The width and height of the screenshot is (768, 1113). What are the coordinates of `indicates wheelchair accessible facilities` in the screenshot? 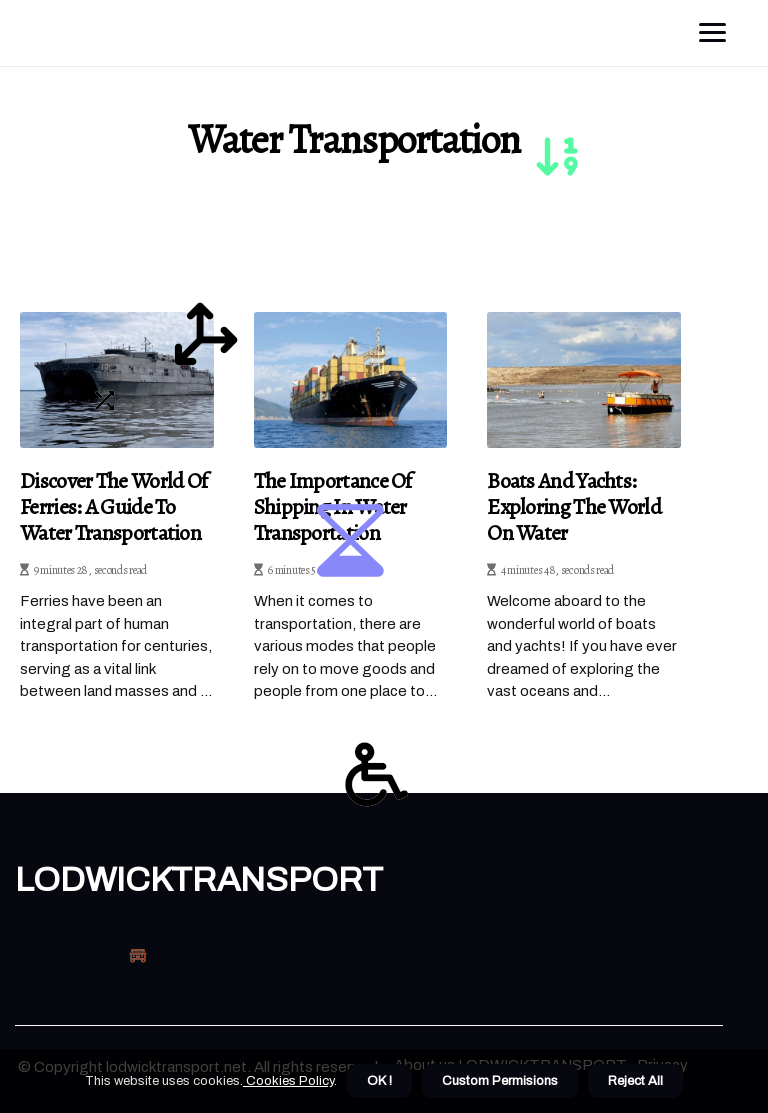 It's located at (371, 775).